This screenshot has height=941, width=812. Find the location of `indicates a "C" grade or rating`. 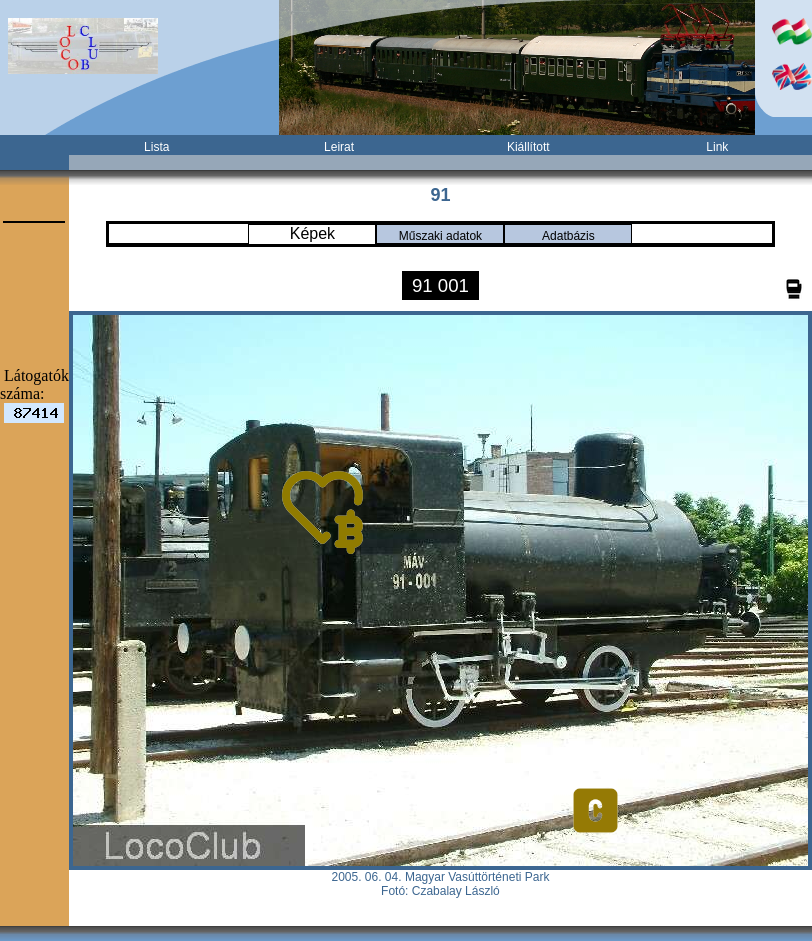

indicates a "C" grade or rating is located at coordinates (595, 810).